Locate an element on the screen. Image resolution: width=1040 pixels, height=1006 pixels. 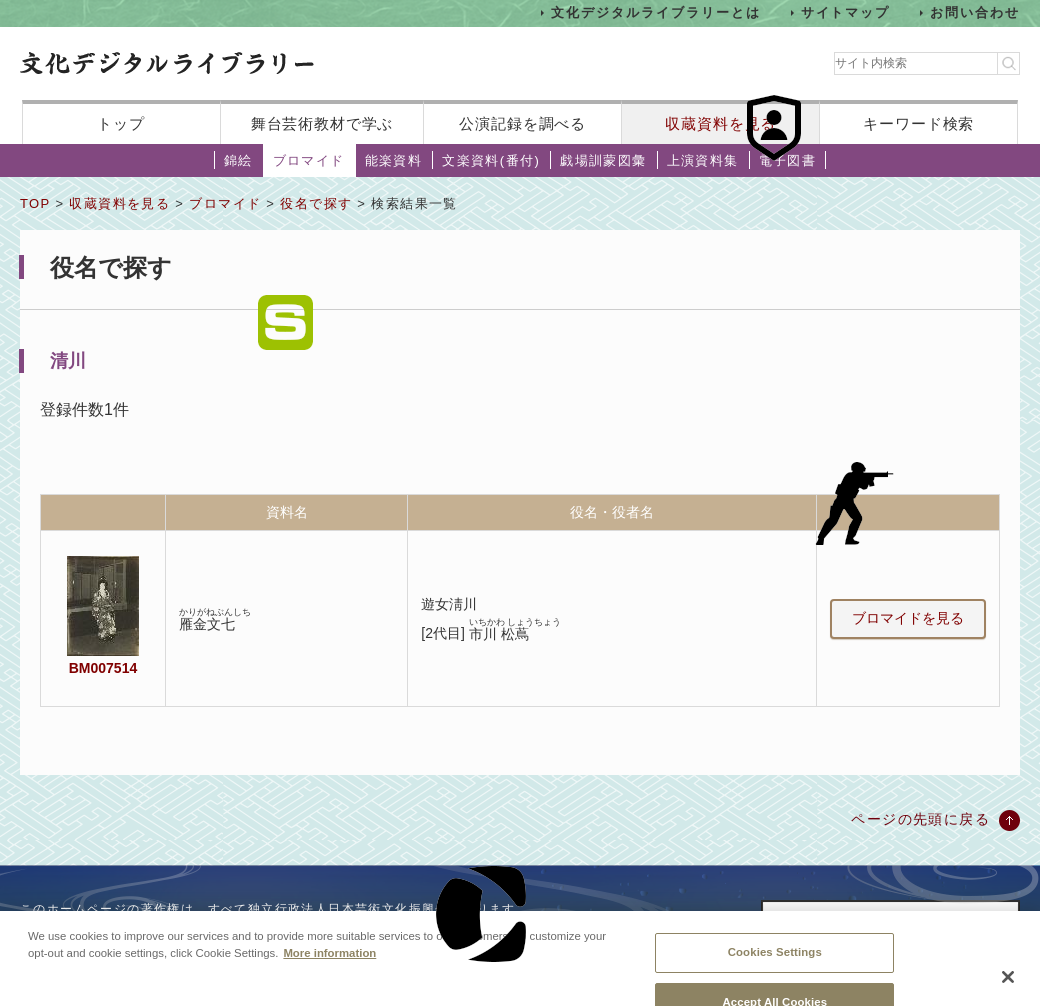
open the Simkl app is located at coordinates (285, 322).